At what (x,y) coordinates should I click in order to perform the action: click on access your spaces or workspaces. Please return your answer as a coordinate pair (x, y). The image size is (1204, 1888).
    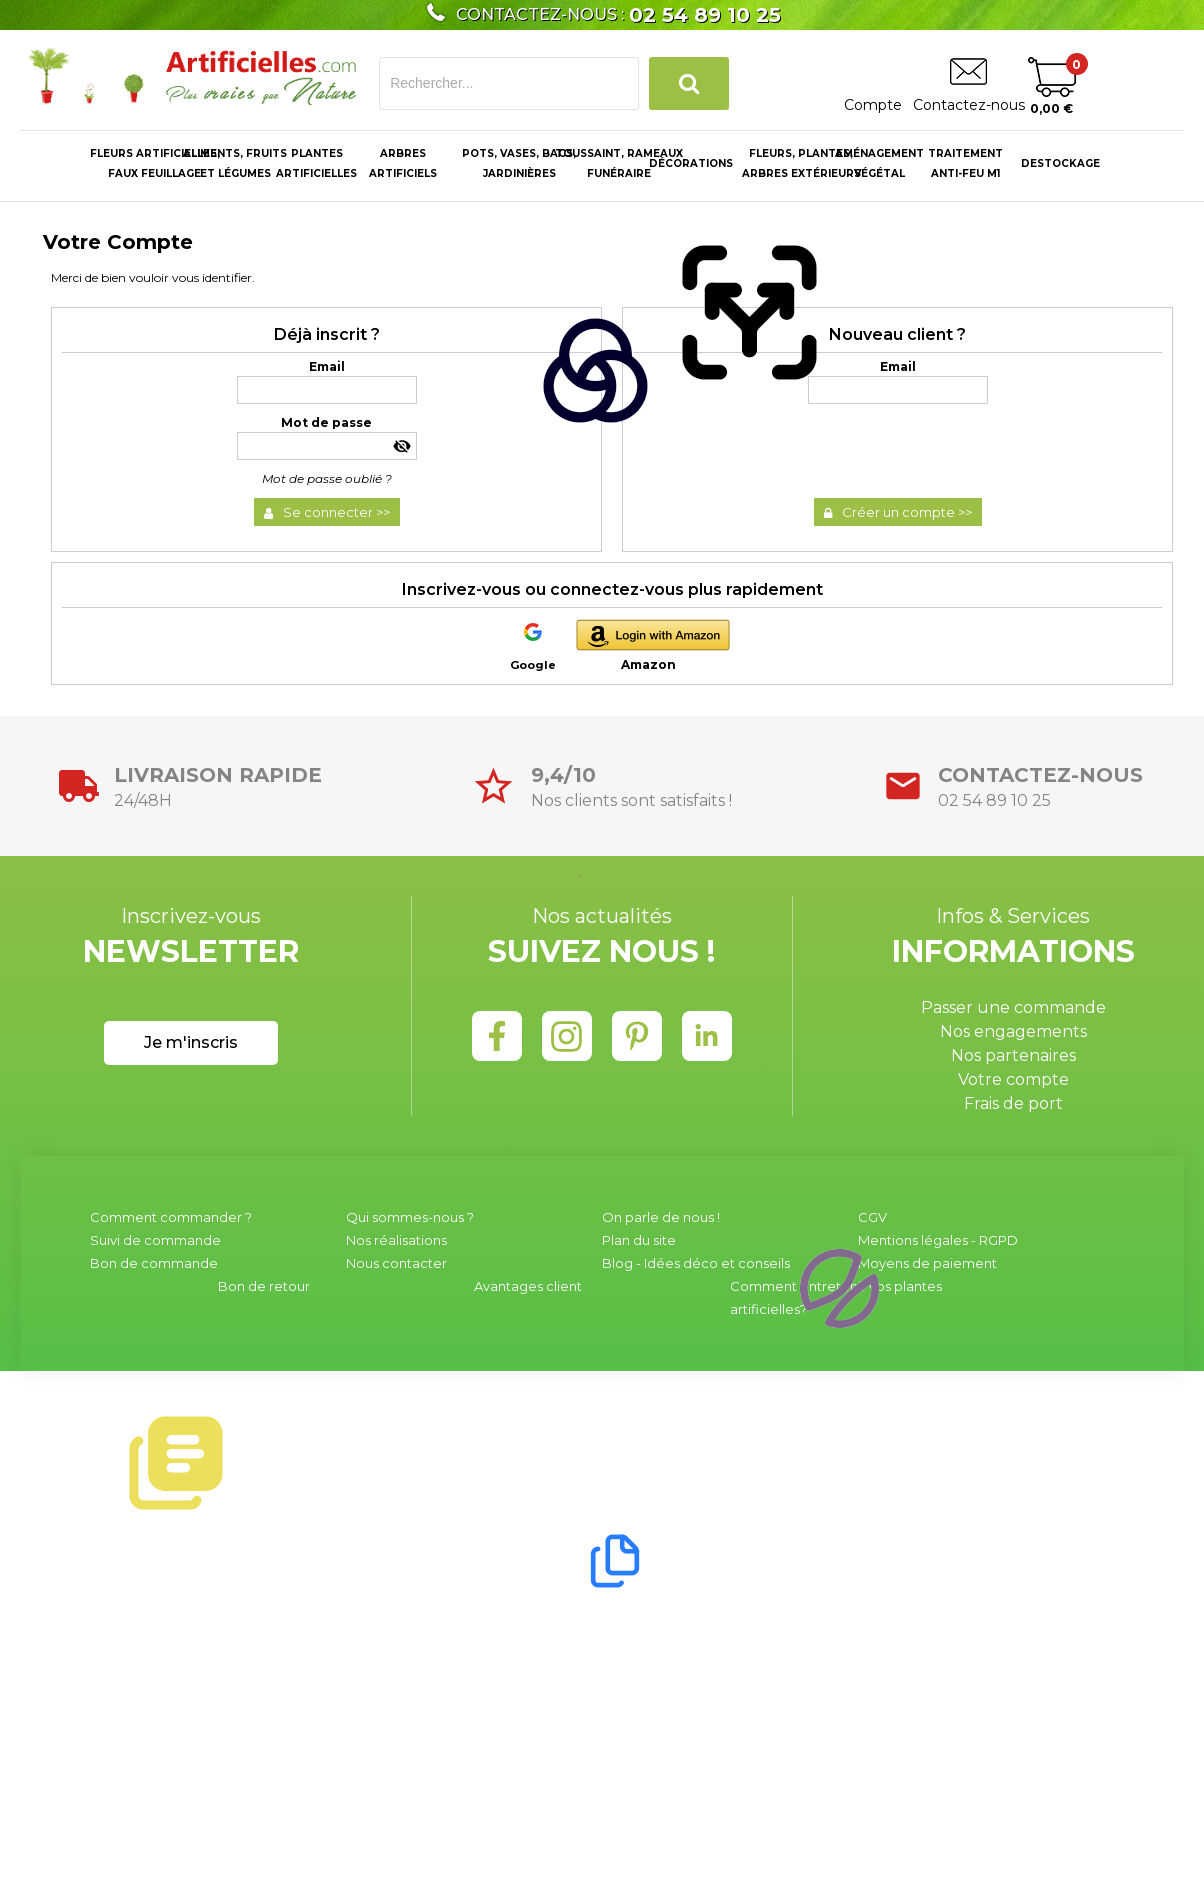
    Looking at the image, I should click on (595, 370).